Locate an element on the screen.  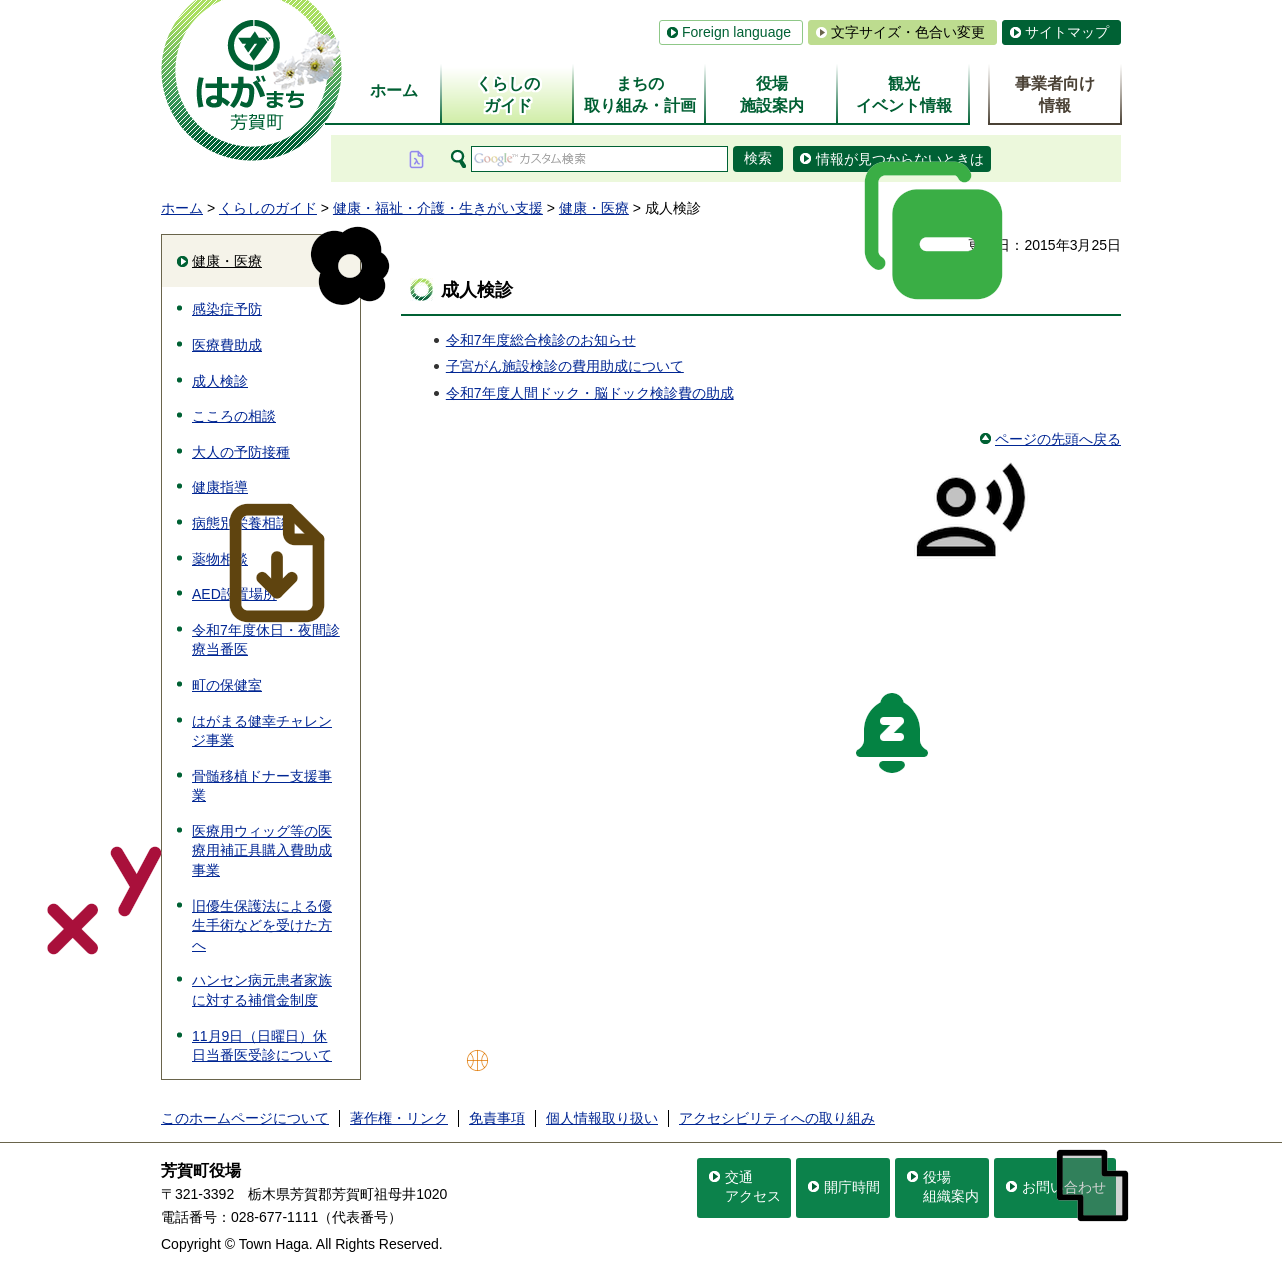
download a file to your device is located at coordinates (277, 563).